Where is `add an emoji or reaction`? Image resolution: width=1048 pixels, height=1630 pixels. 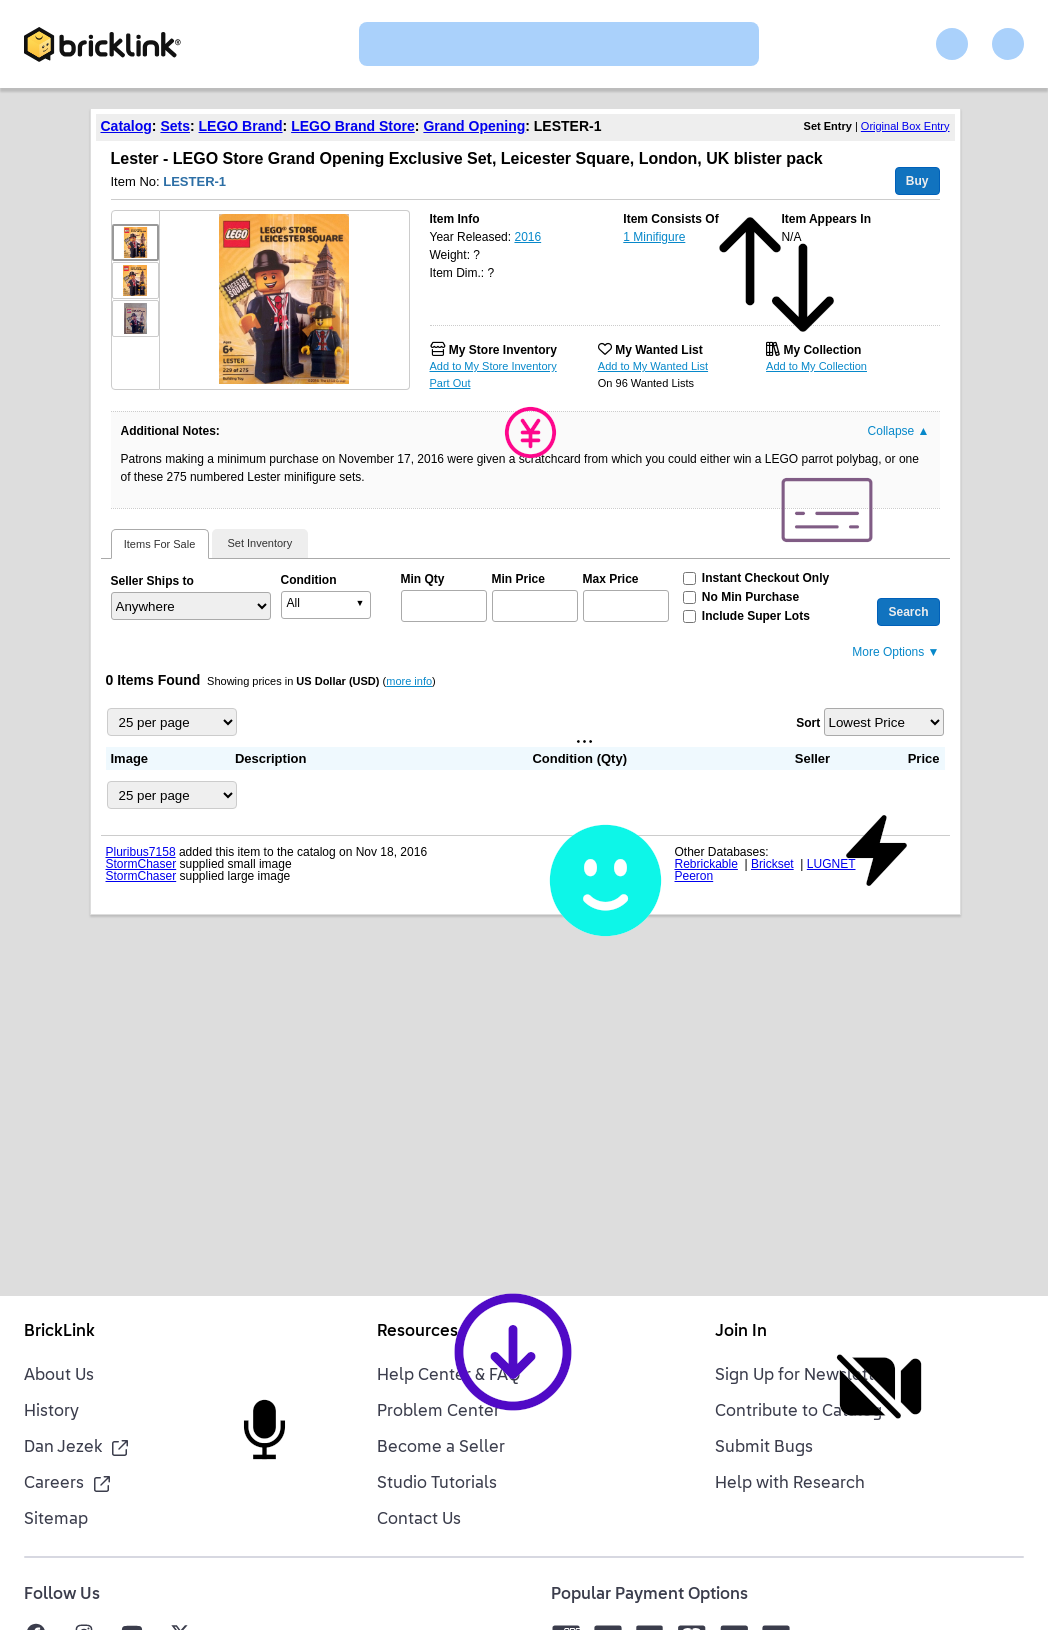 add an emoji or reaction is located at coordinates (605, 880).